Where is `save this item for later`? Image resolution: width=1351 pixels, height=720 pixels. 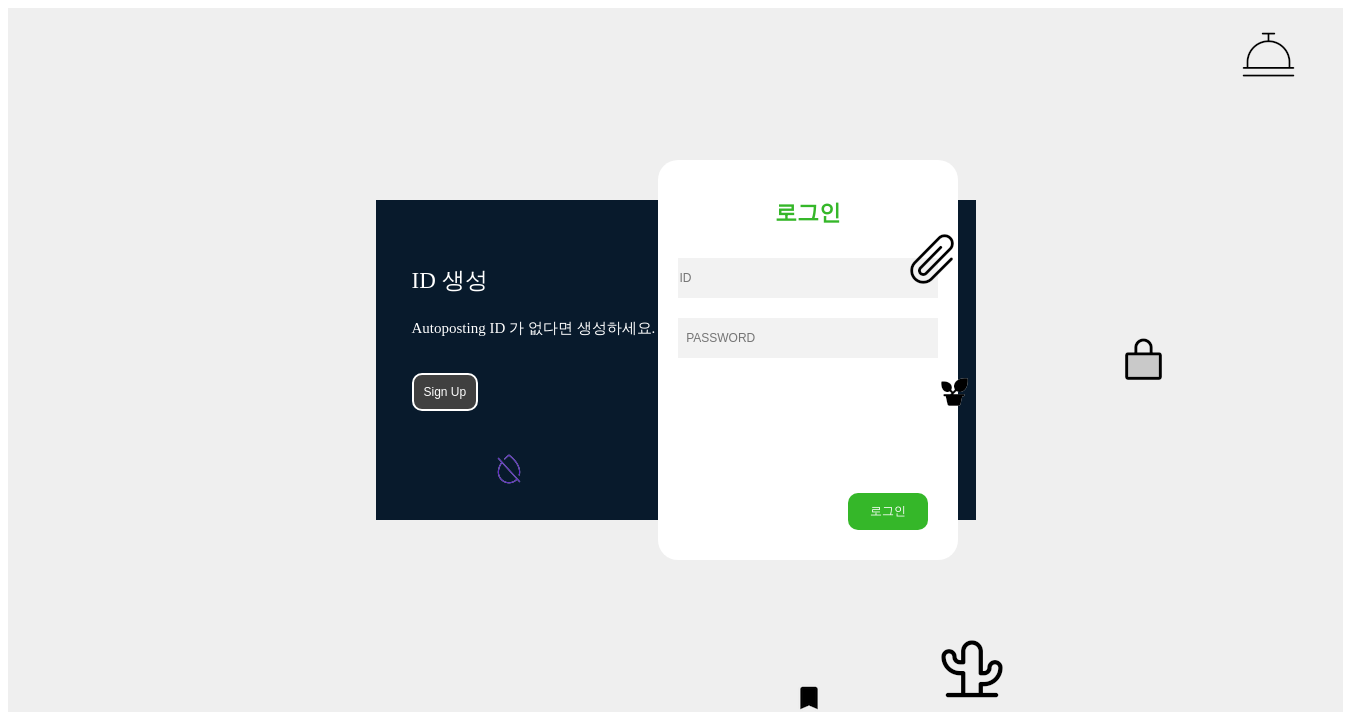
save this item for later is located at coordinates (809, 698).